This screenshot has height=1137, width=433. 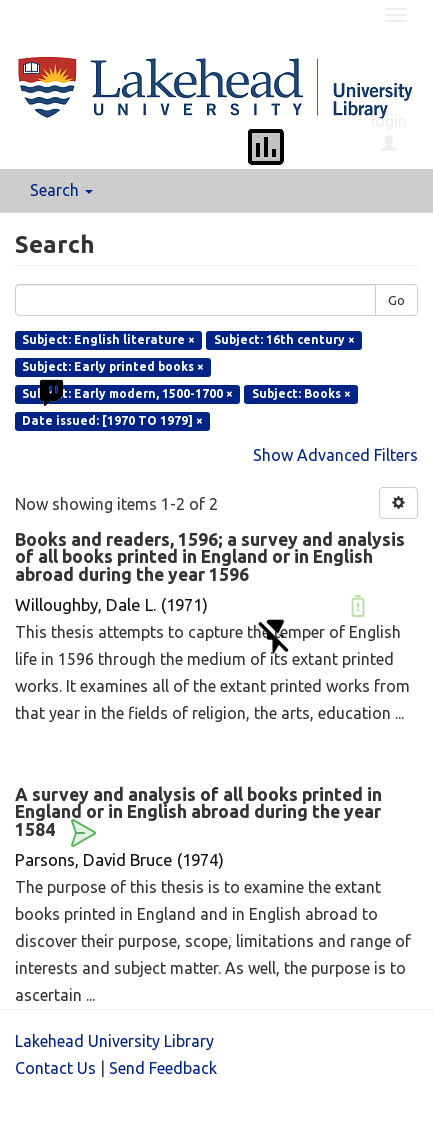 What do you see at coordinates (51, 391) in the screenshot?
I see `open Twitch app` at bounding box center [51, 391].